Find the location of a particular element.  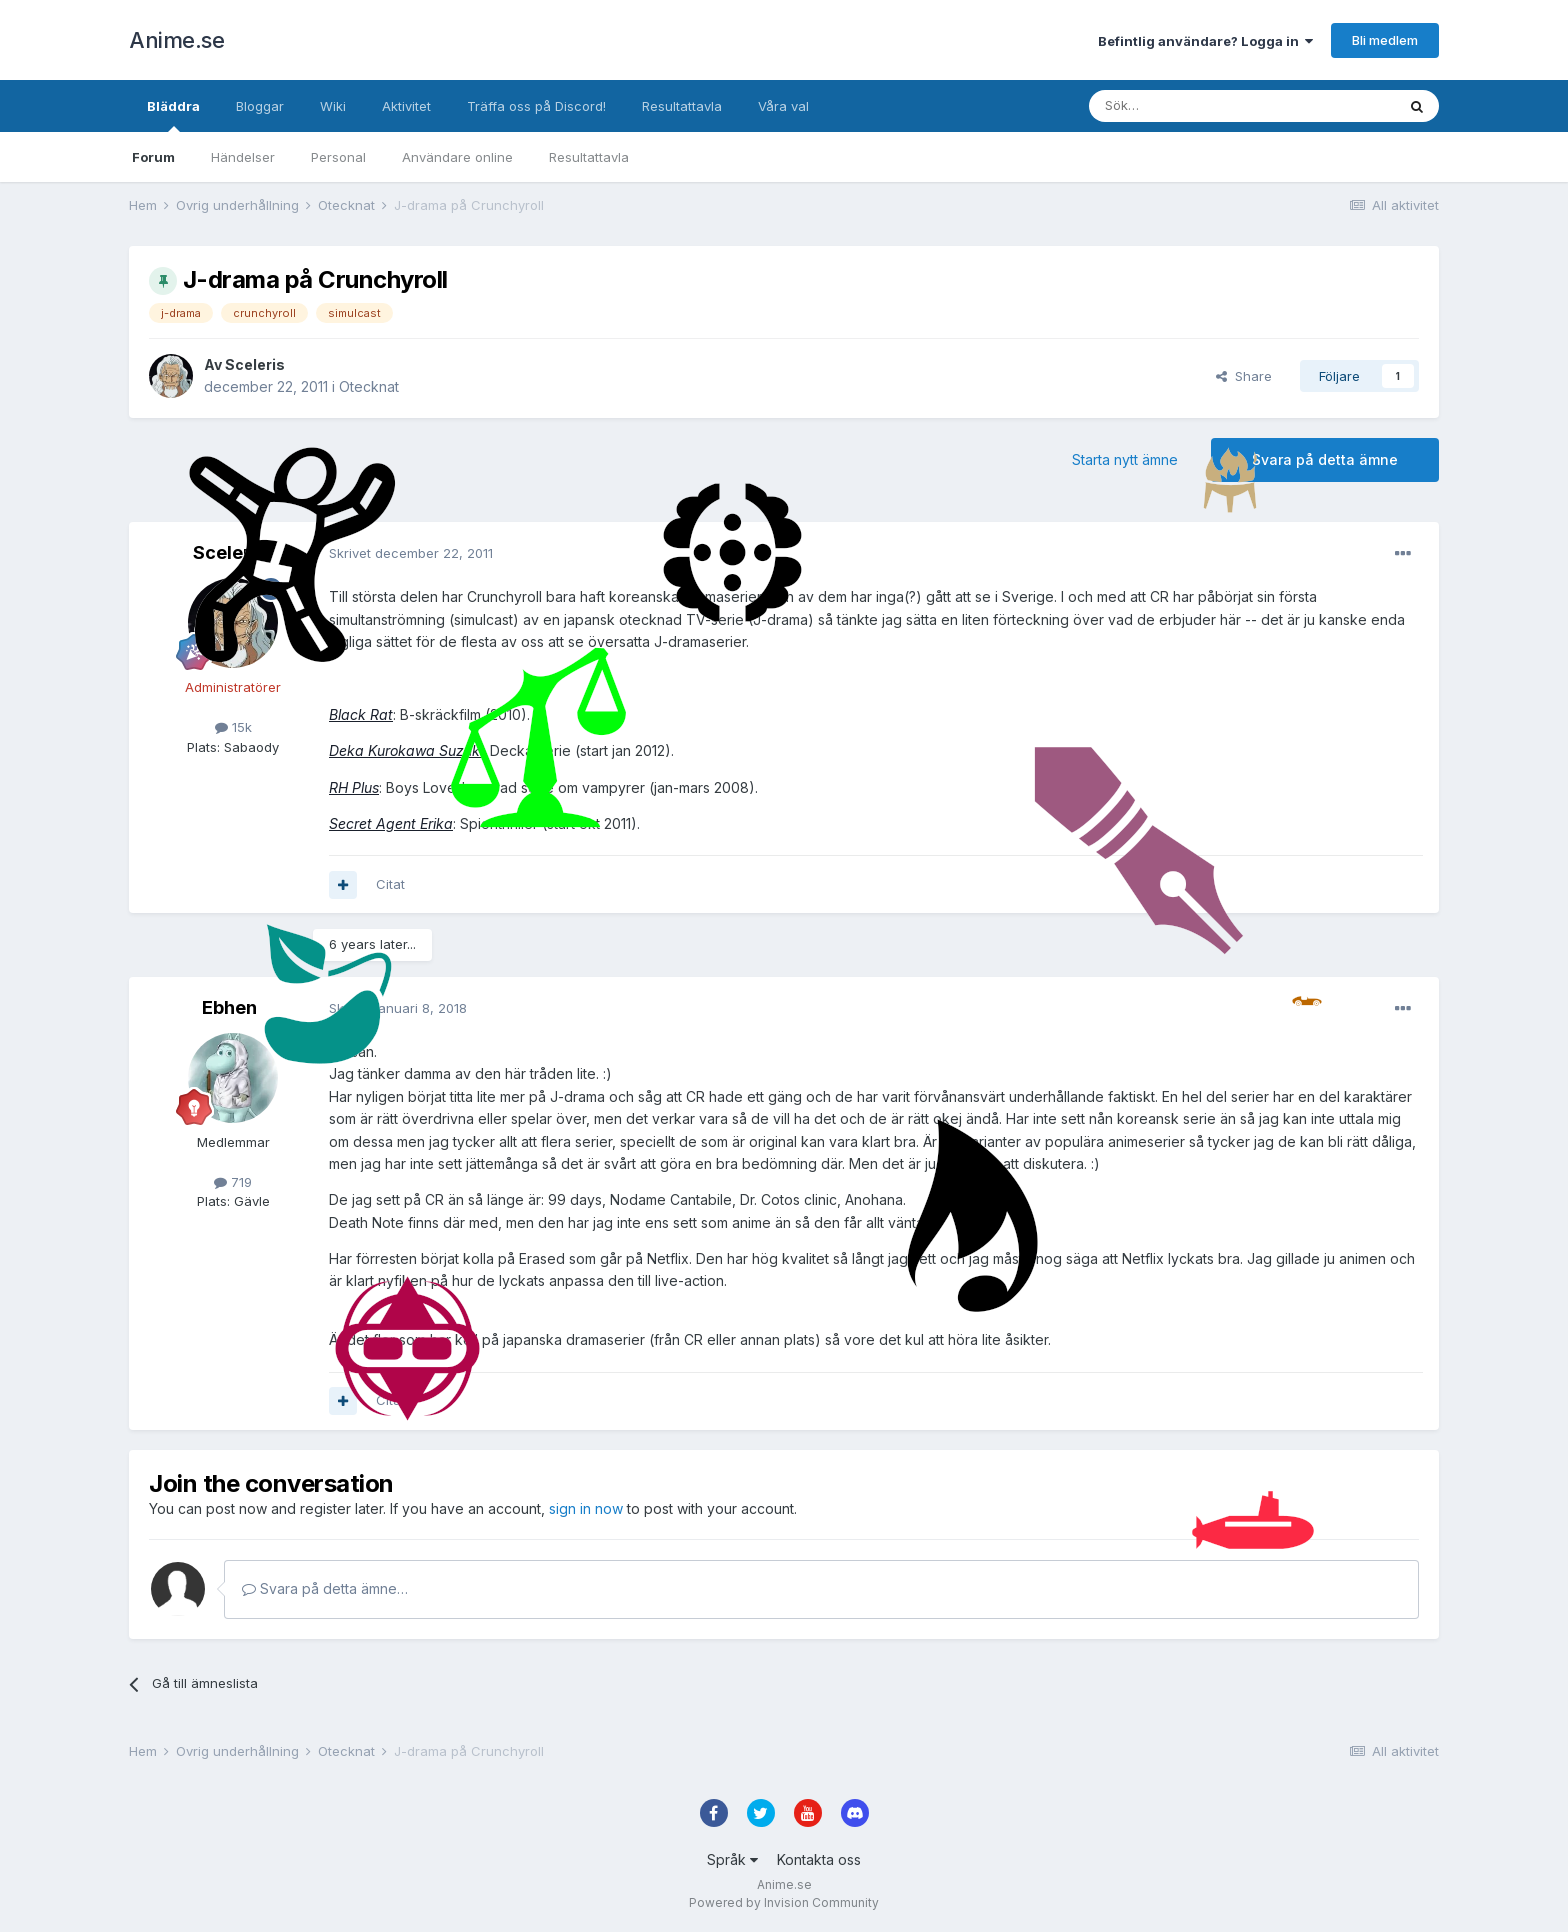

virtual reality or VR mode toggle is located at coordinates (407, 1348).